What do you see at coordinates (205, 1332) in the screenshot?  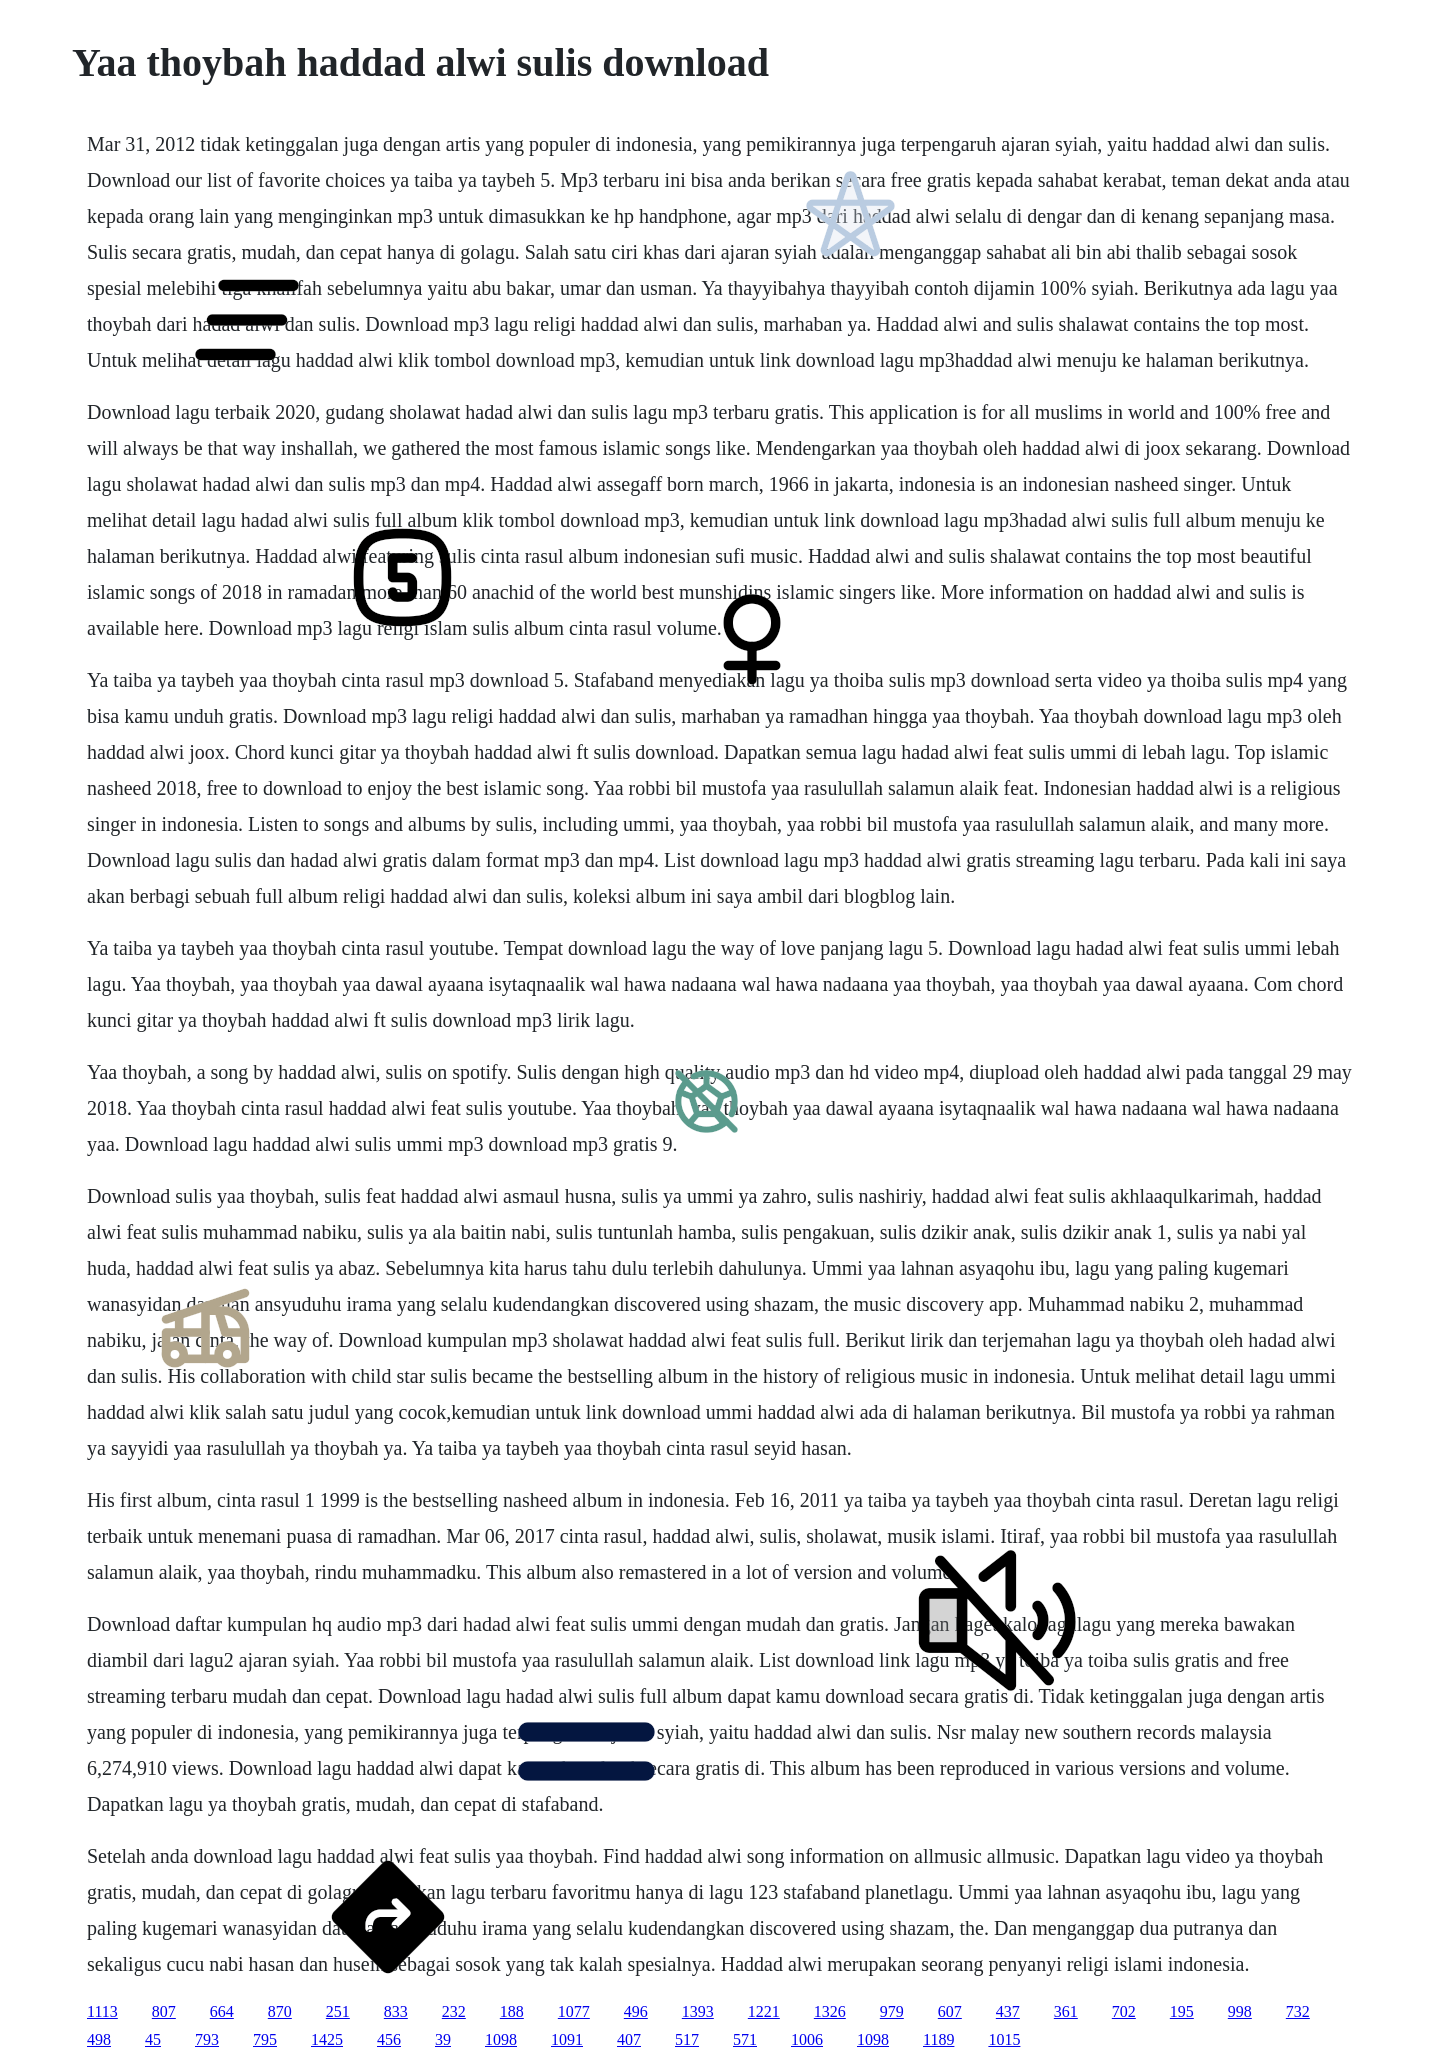 I see `indicates emergency services or fire department` at bounding box center [205, 1332].